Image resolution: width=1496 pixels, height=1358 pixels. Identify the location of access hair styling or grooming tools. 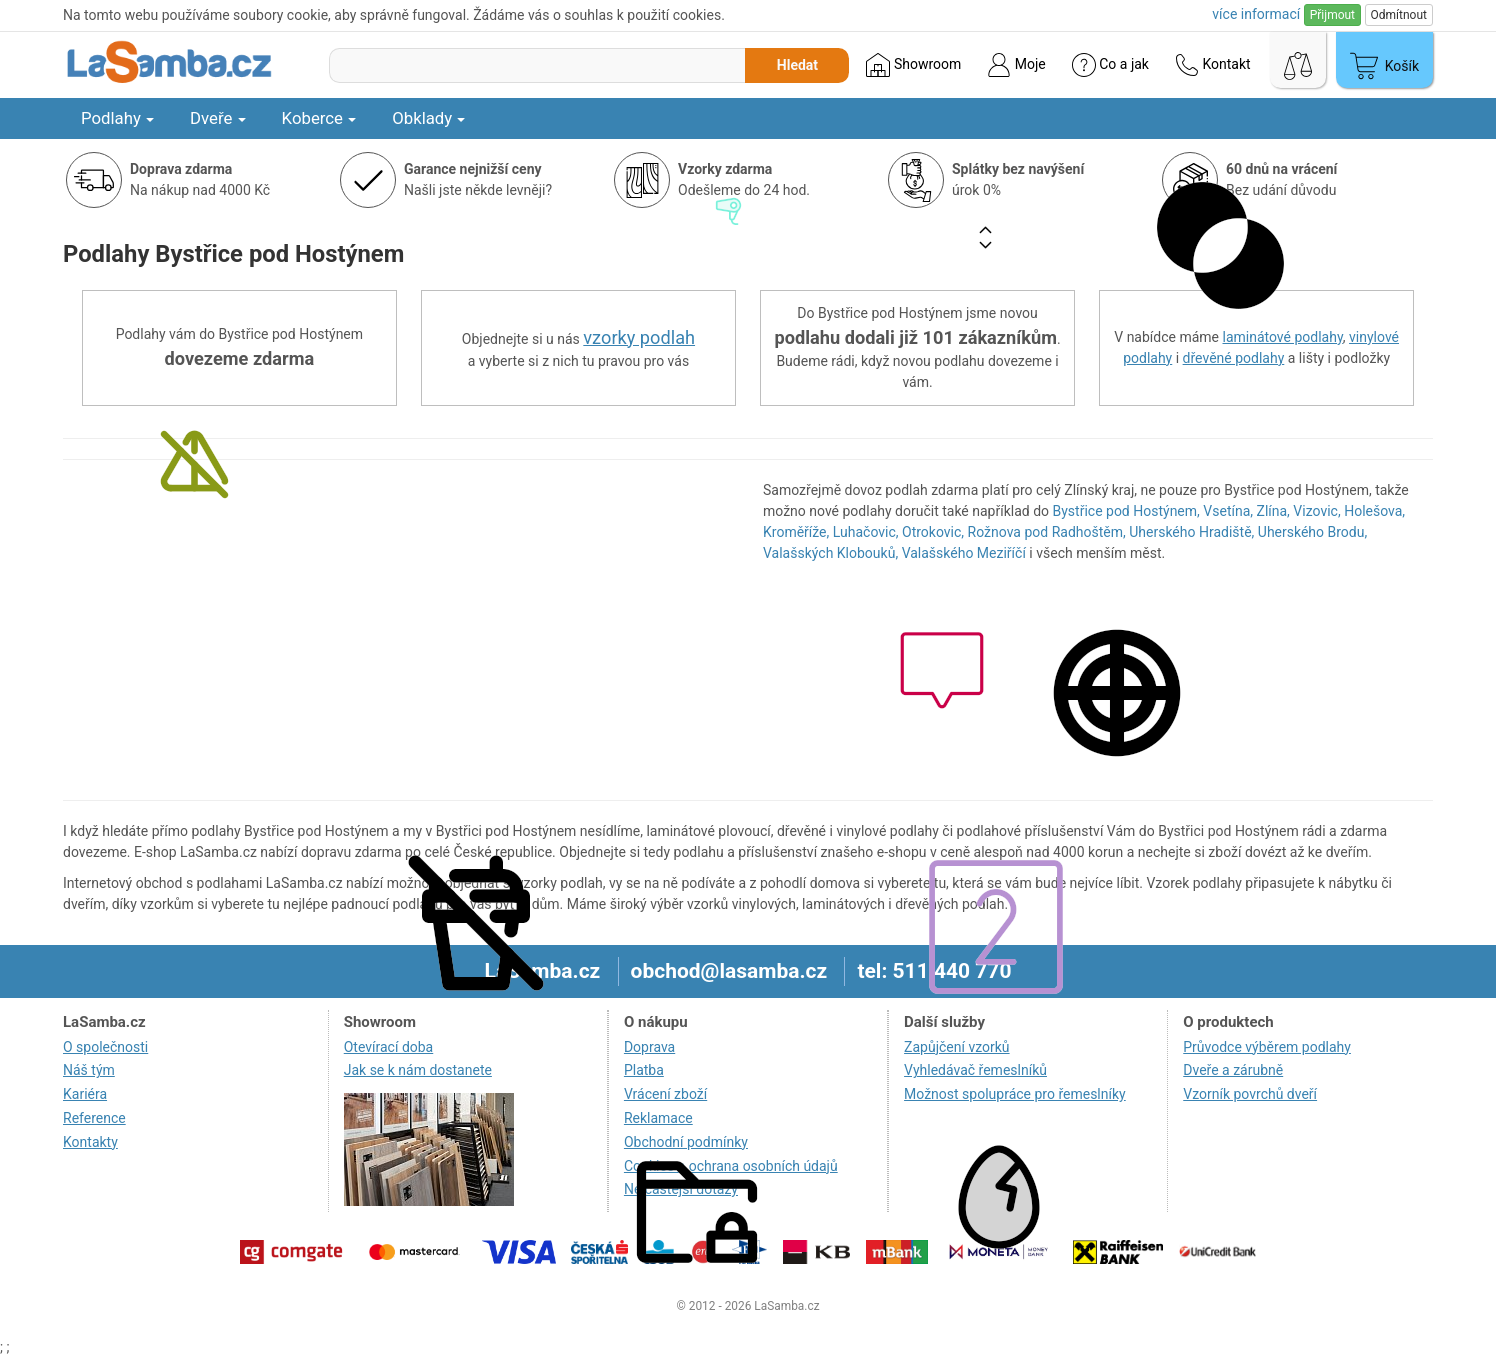
(729, 210).